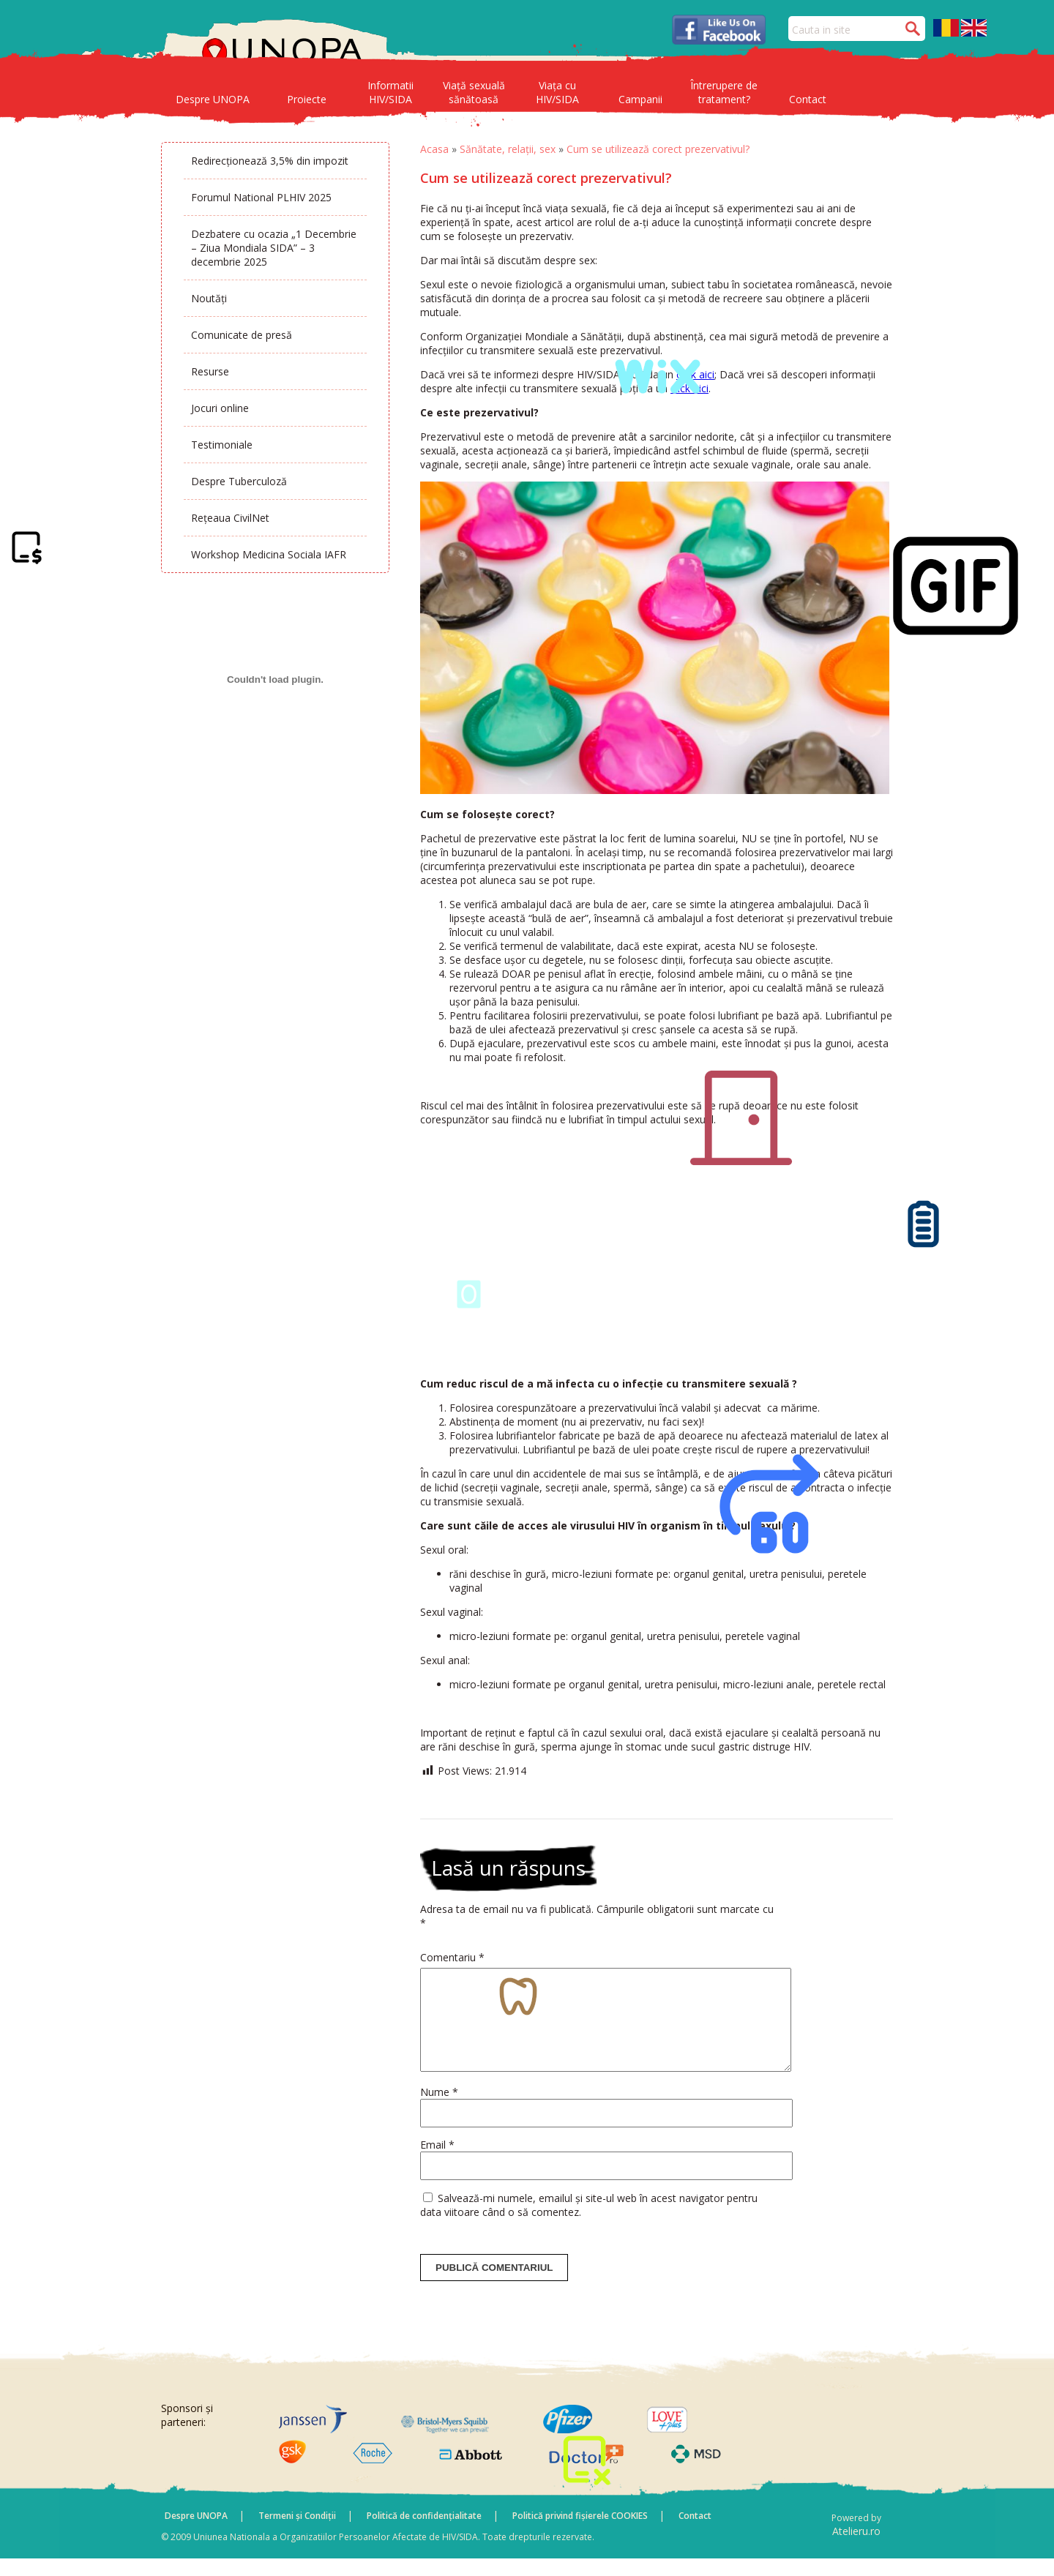 This screenshot has height=2576, width=1054. What do you see at coordinates (741, 1117) in the screenshot?
I see `exit or log out of the application` at bounding box center [741, 1117].